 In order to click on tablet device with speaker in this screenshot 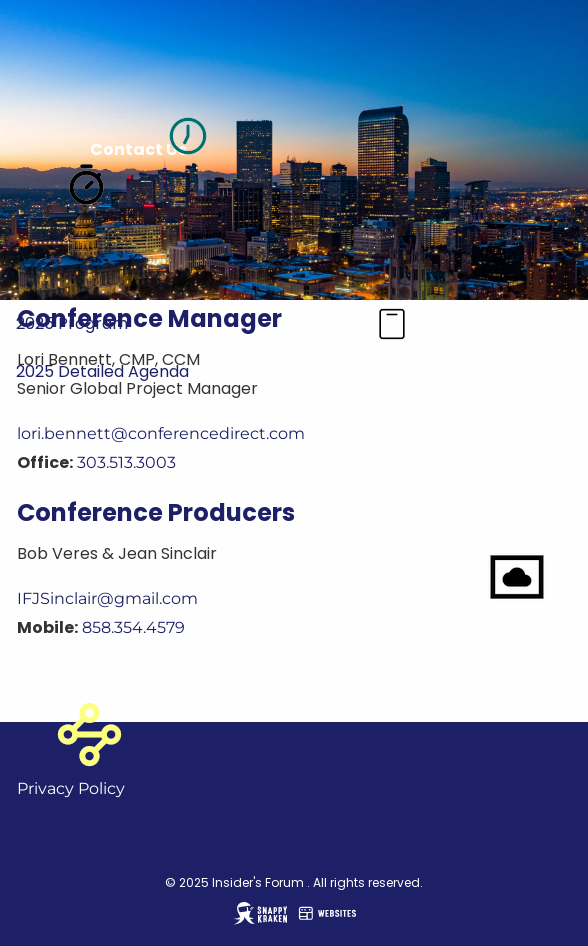, I will do `click(392, 324)`.